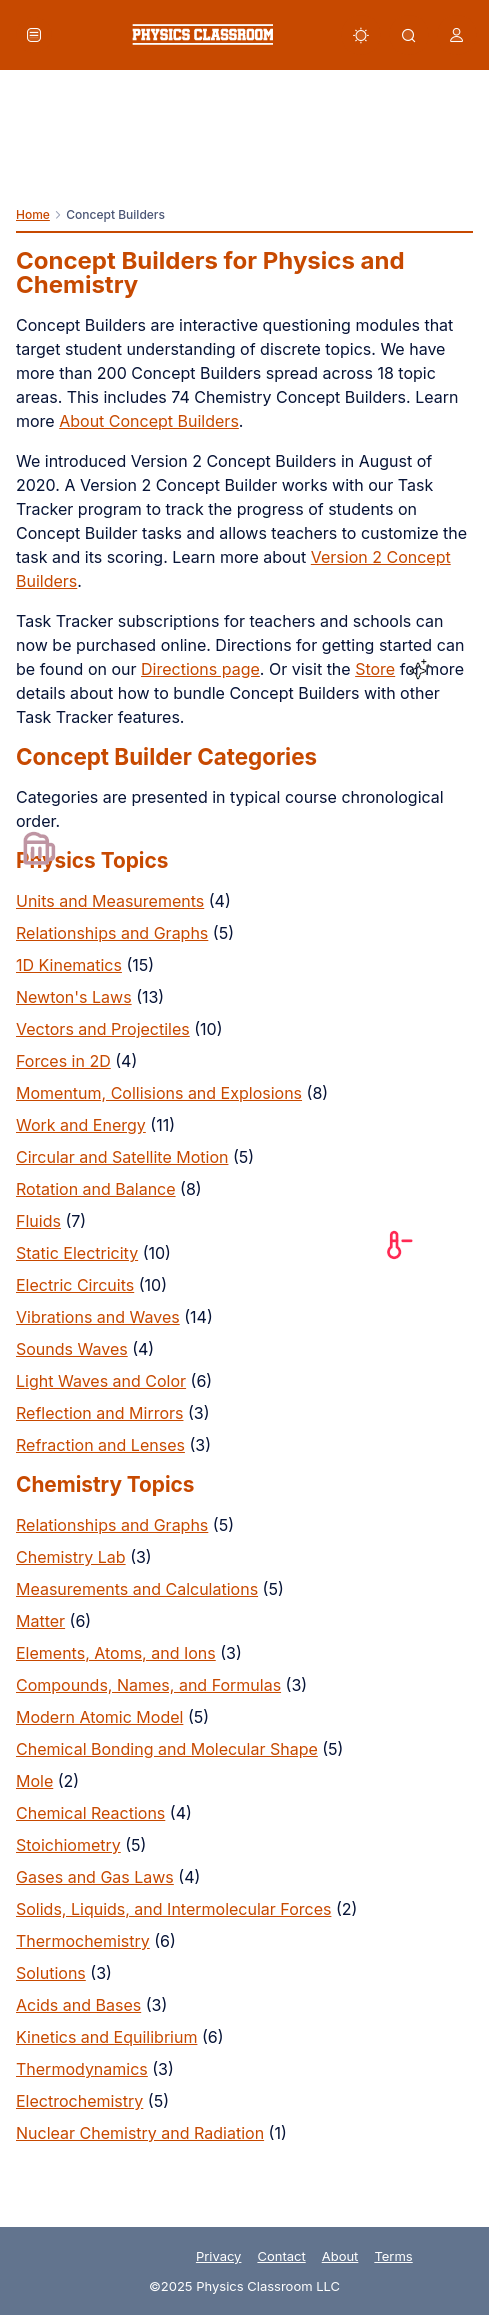 The height and width of the screenshot is (2315, 489). Describe the element at coordinates (419, 669) in the screenshot. I see `indicates AI-generated or enhanced content` at that location.